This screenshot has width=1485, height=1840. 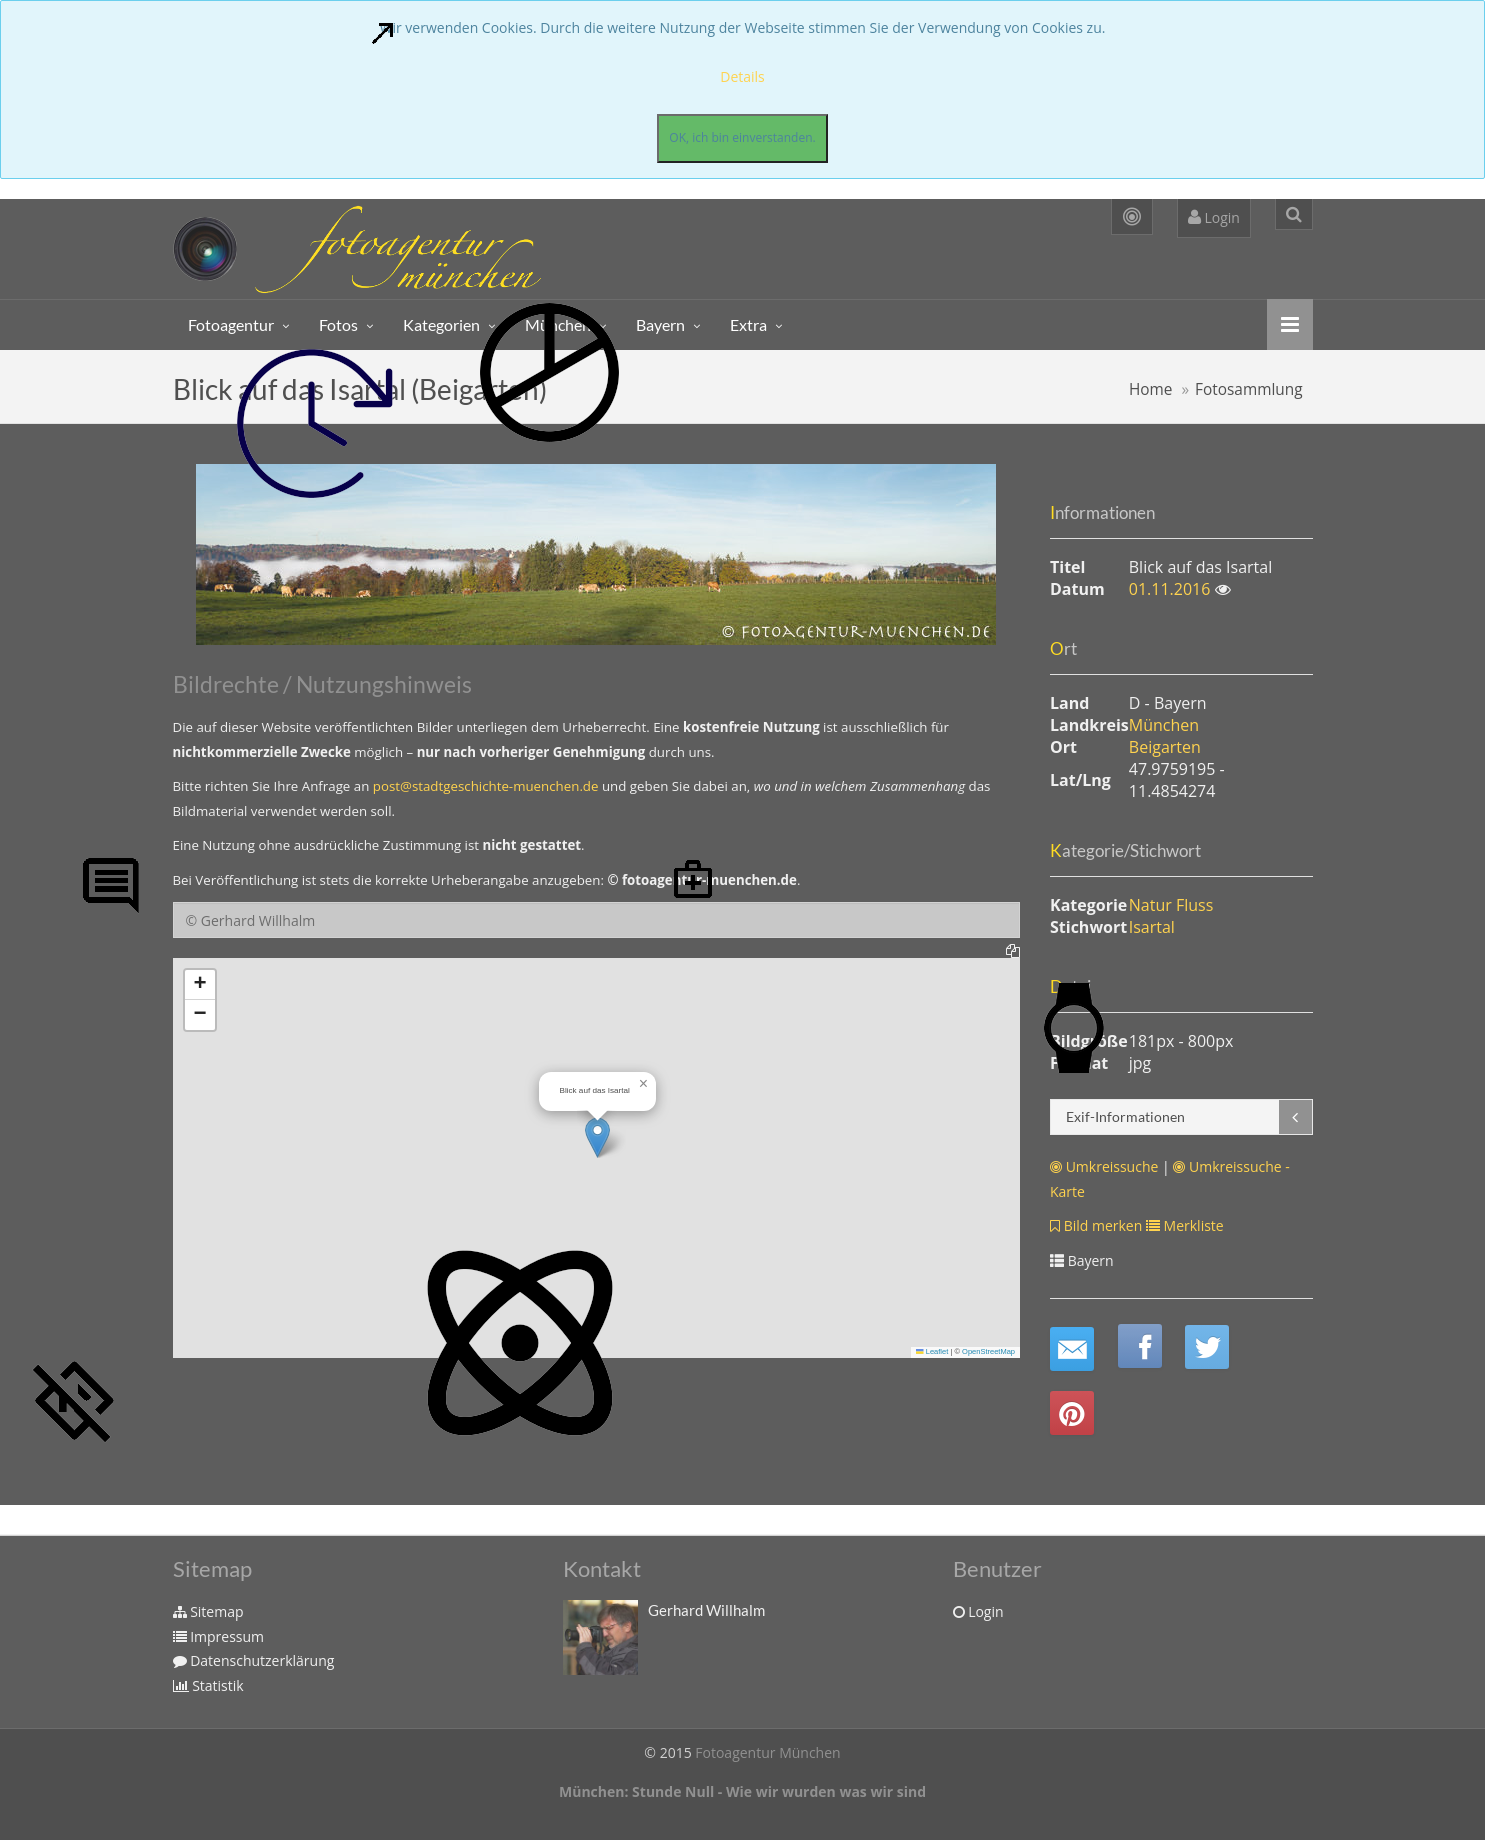 I want to click on view analytics or statistics breakdown, so click(x=549, y=372).